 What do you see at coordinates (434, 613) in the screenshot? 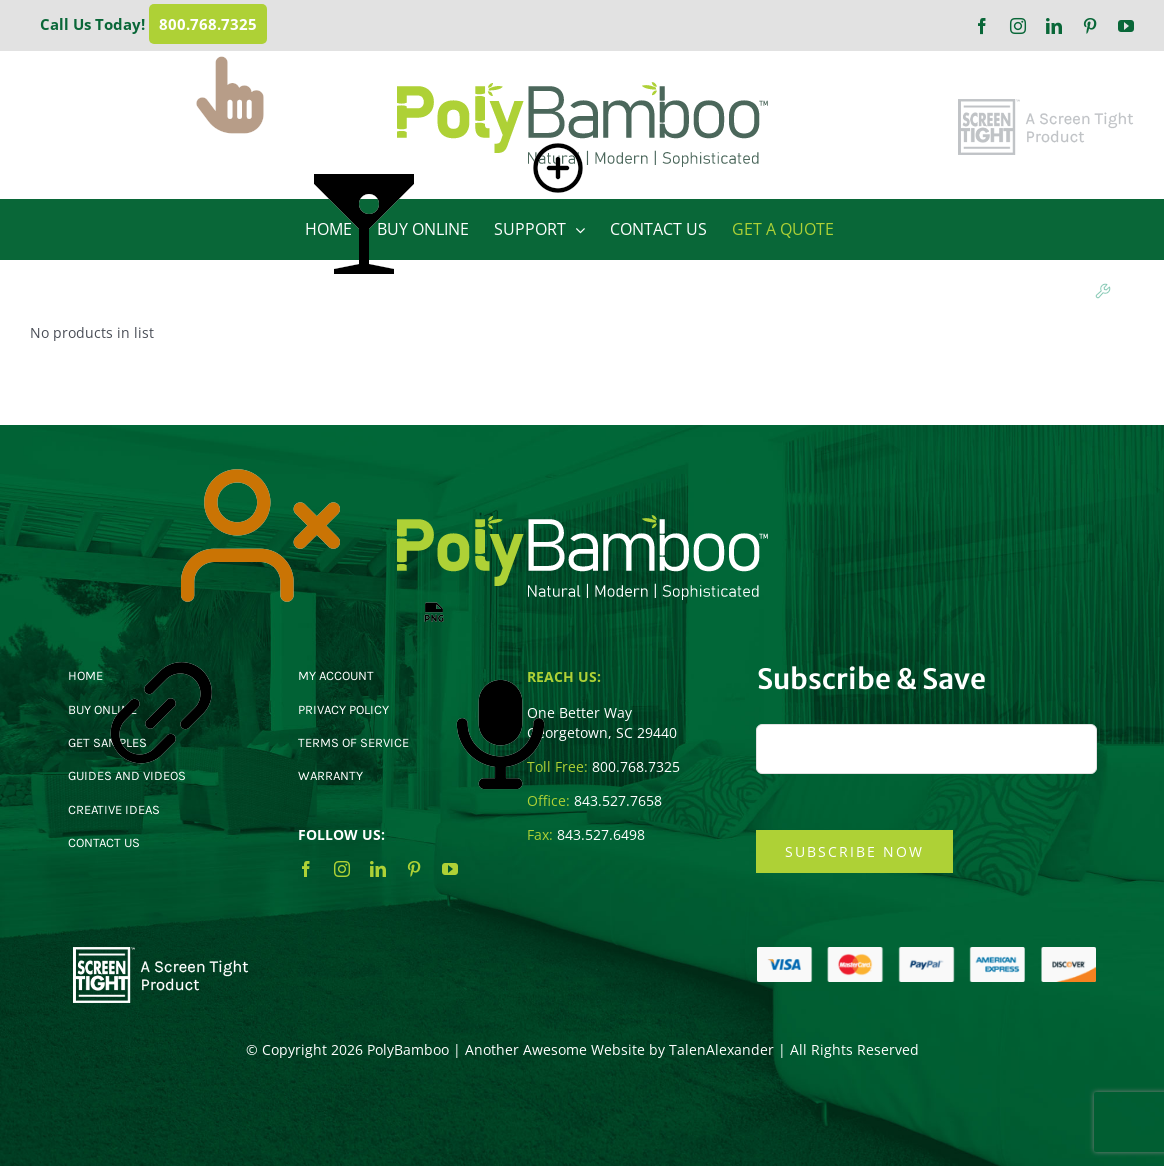
I see `indicates a PNG image file` at bounding box center [434, 613].